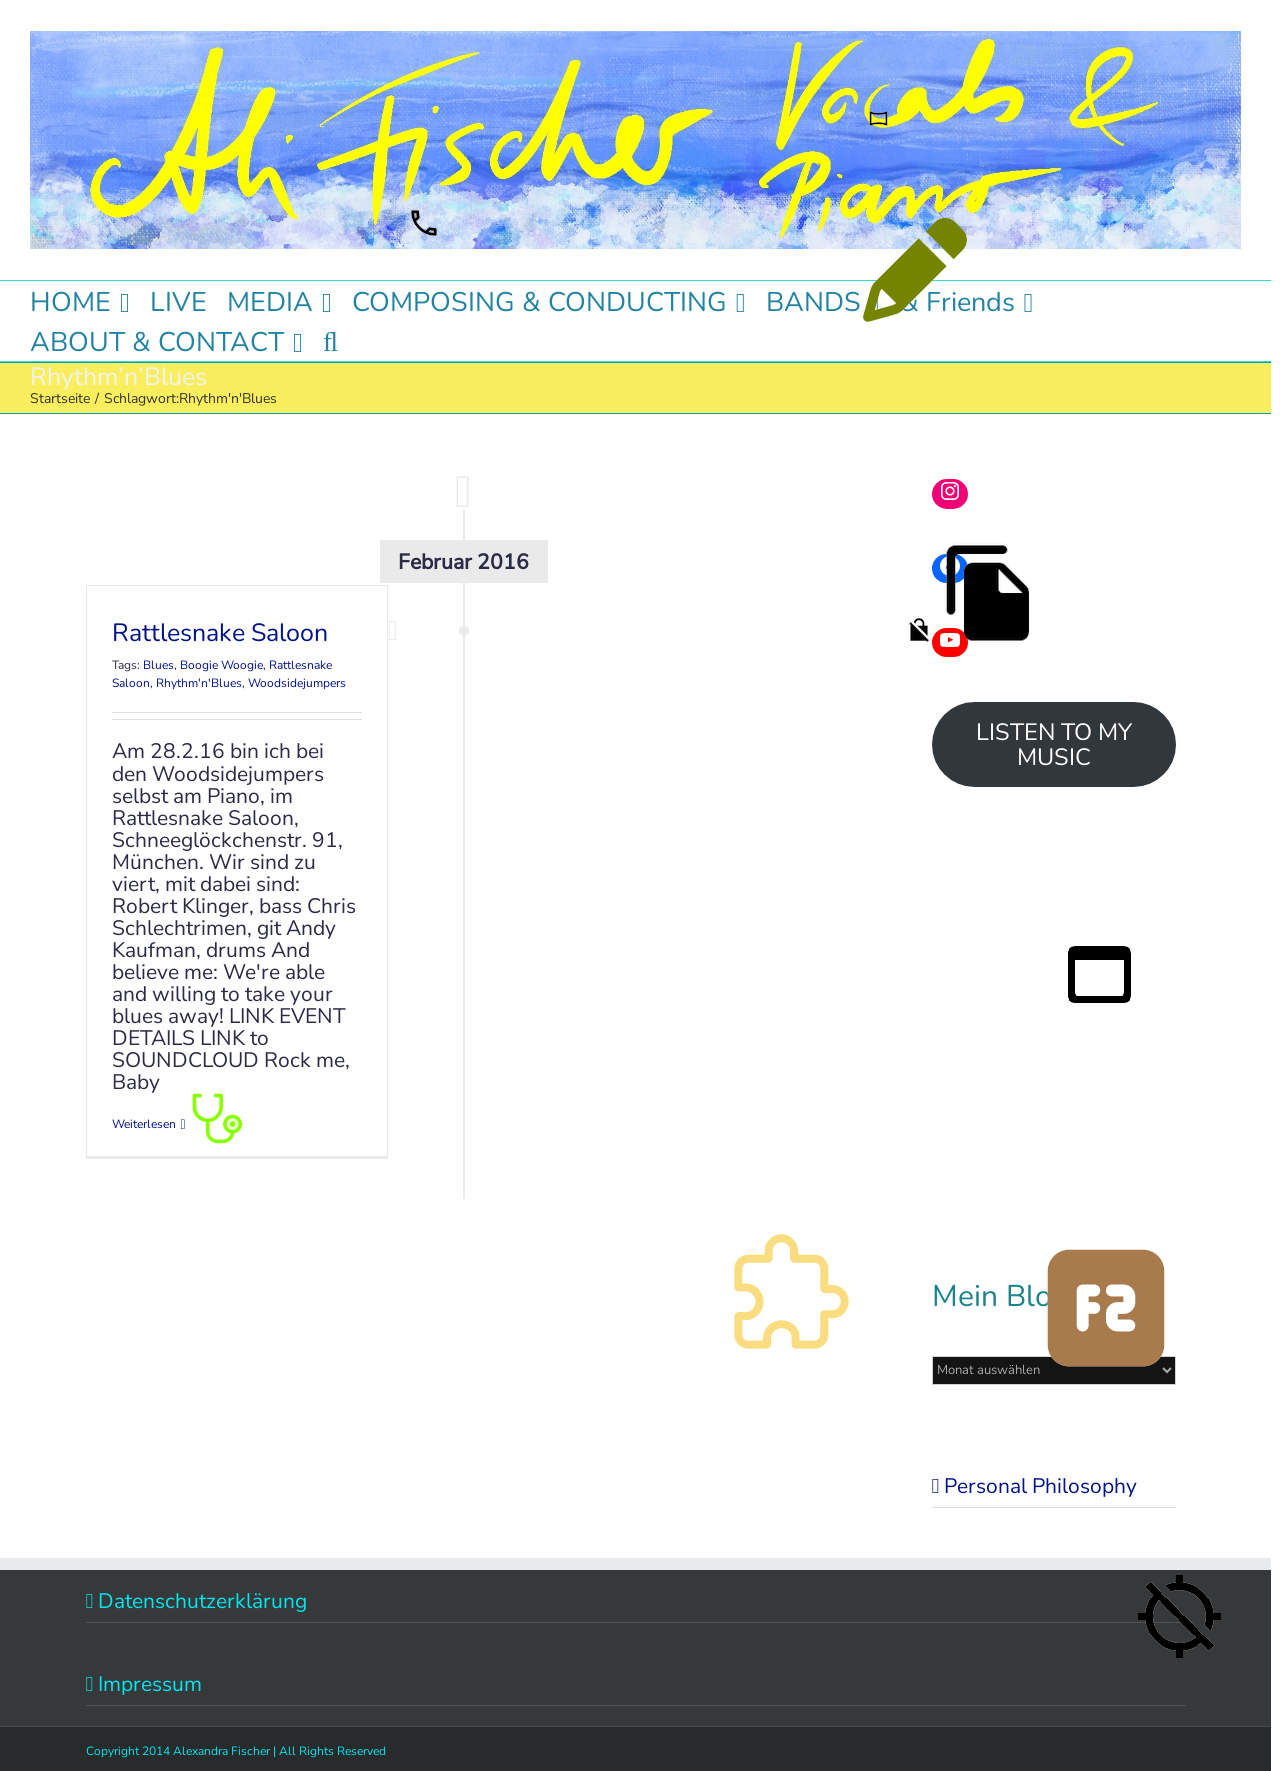  Describe the element at coordinates (1106, 1308) in the screenshot. I see `toggle F2 function key shortcut` at that location.